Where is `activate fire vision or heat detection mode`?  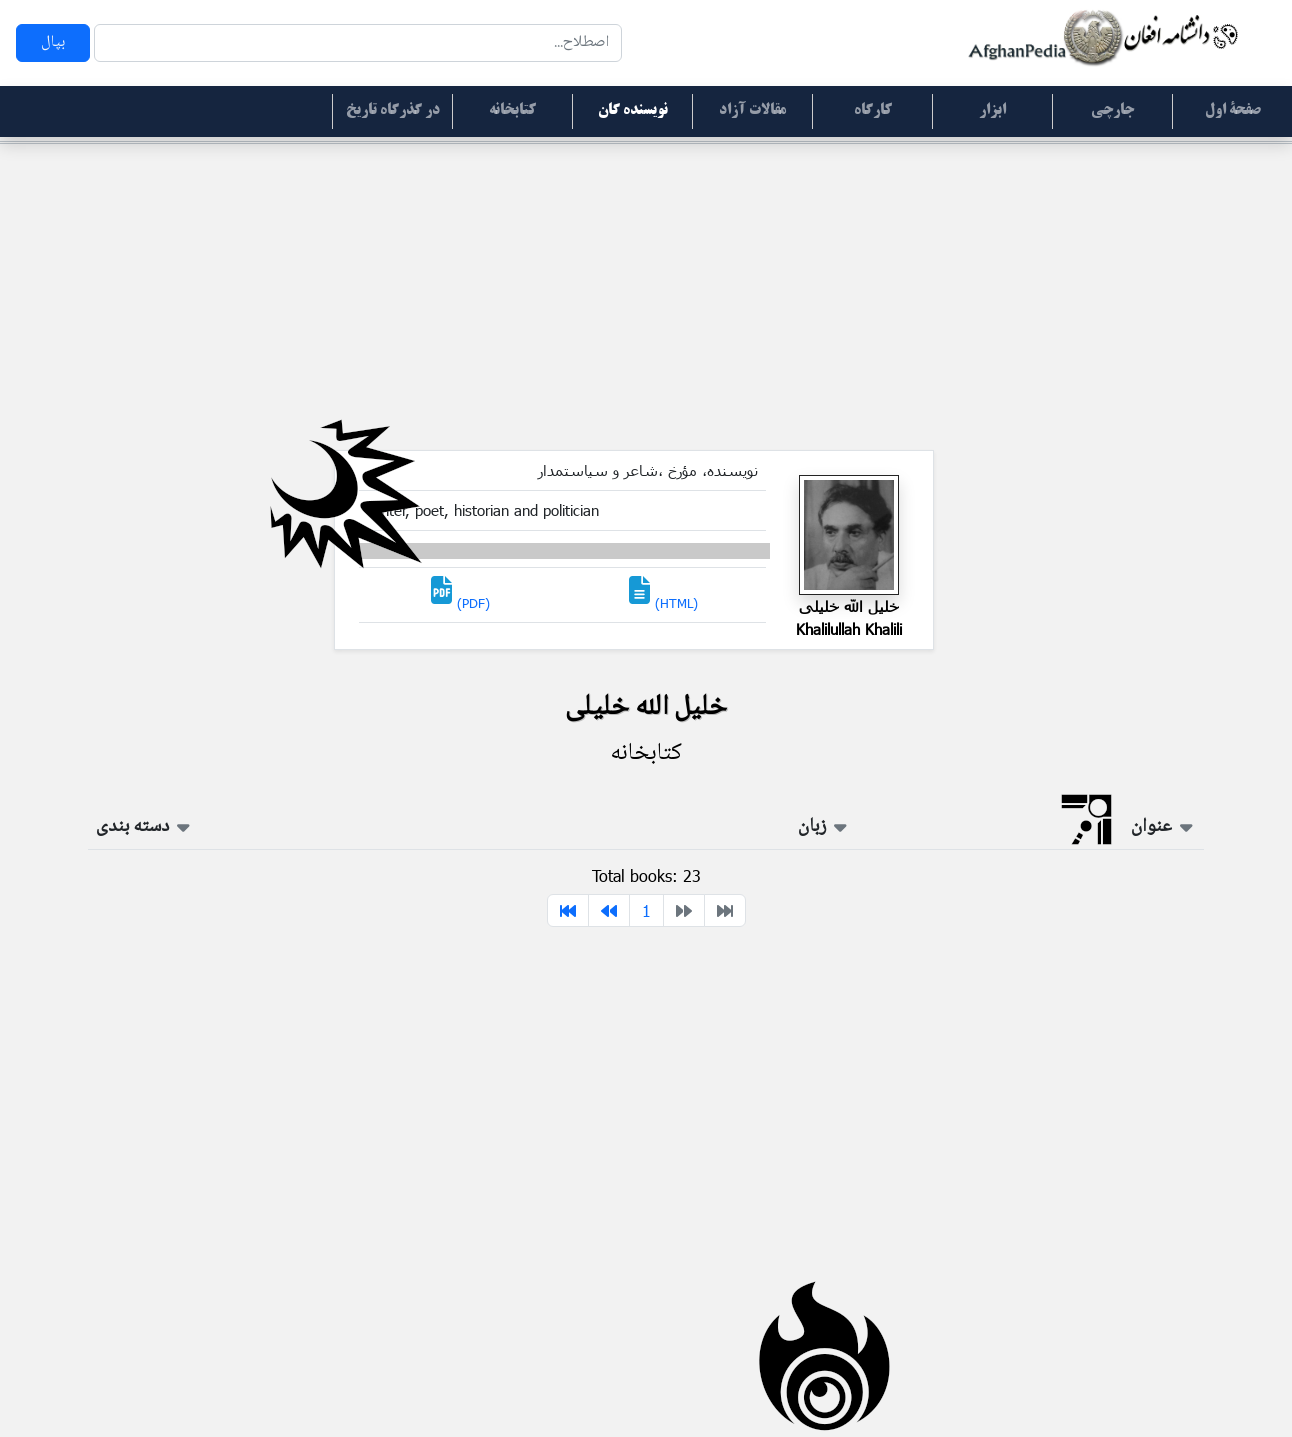 activate fire vision or heat detection mode is located at coordinates (822, 1356).